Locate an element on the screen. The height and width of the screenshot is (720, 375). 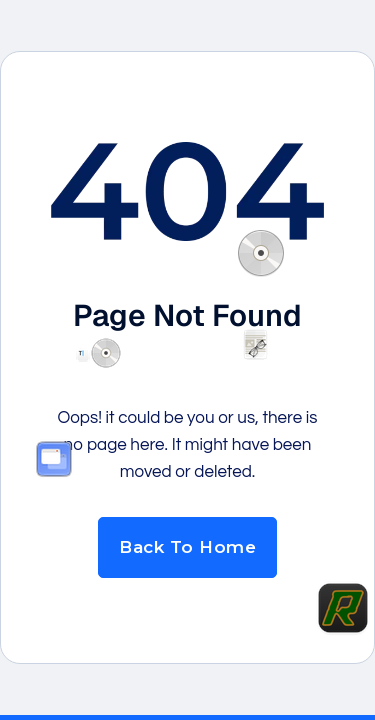
access cd/dvd drive is located at coordinates (106, 353).